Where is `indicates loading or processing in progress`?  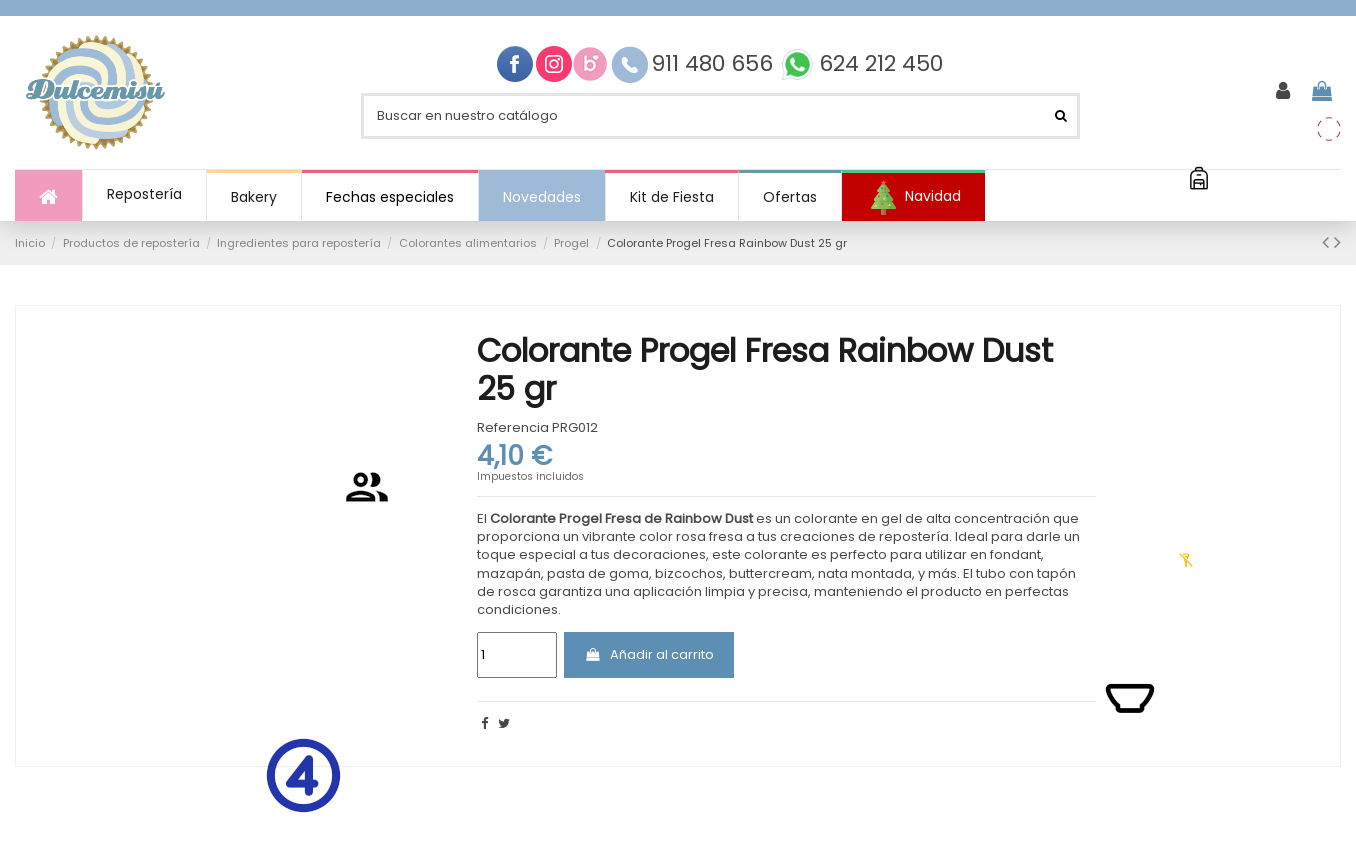 indicates loading or processing in progress is located at coordinates (1329, 129).